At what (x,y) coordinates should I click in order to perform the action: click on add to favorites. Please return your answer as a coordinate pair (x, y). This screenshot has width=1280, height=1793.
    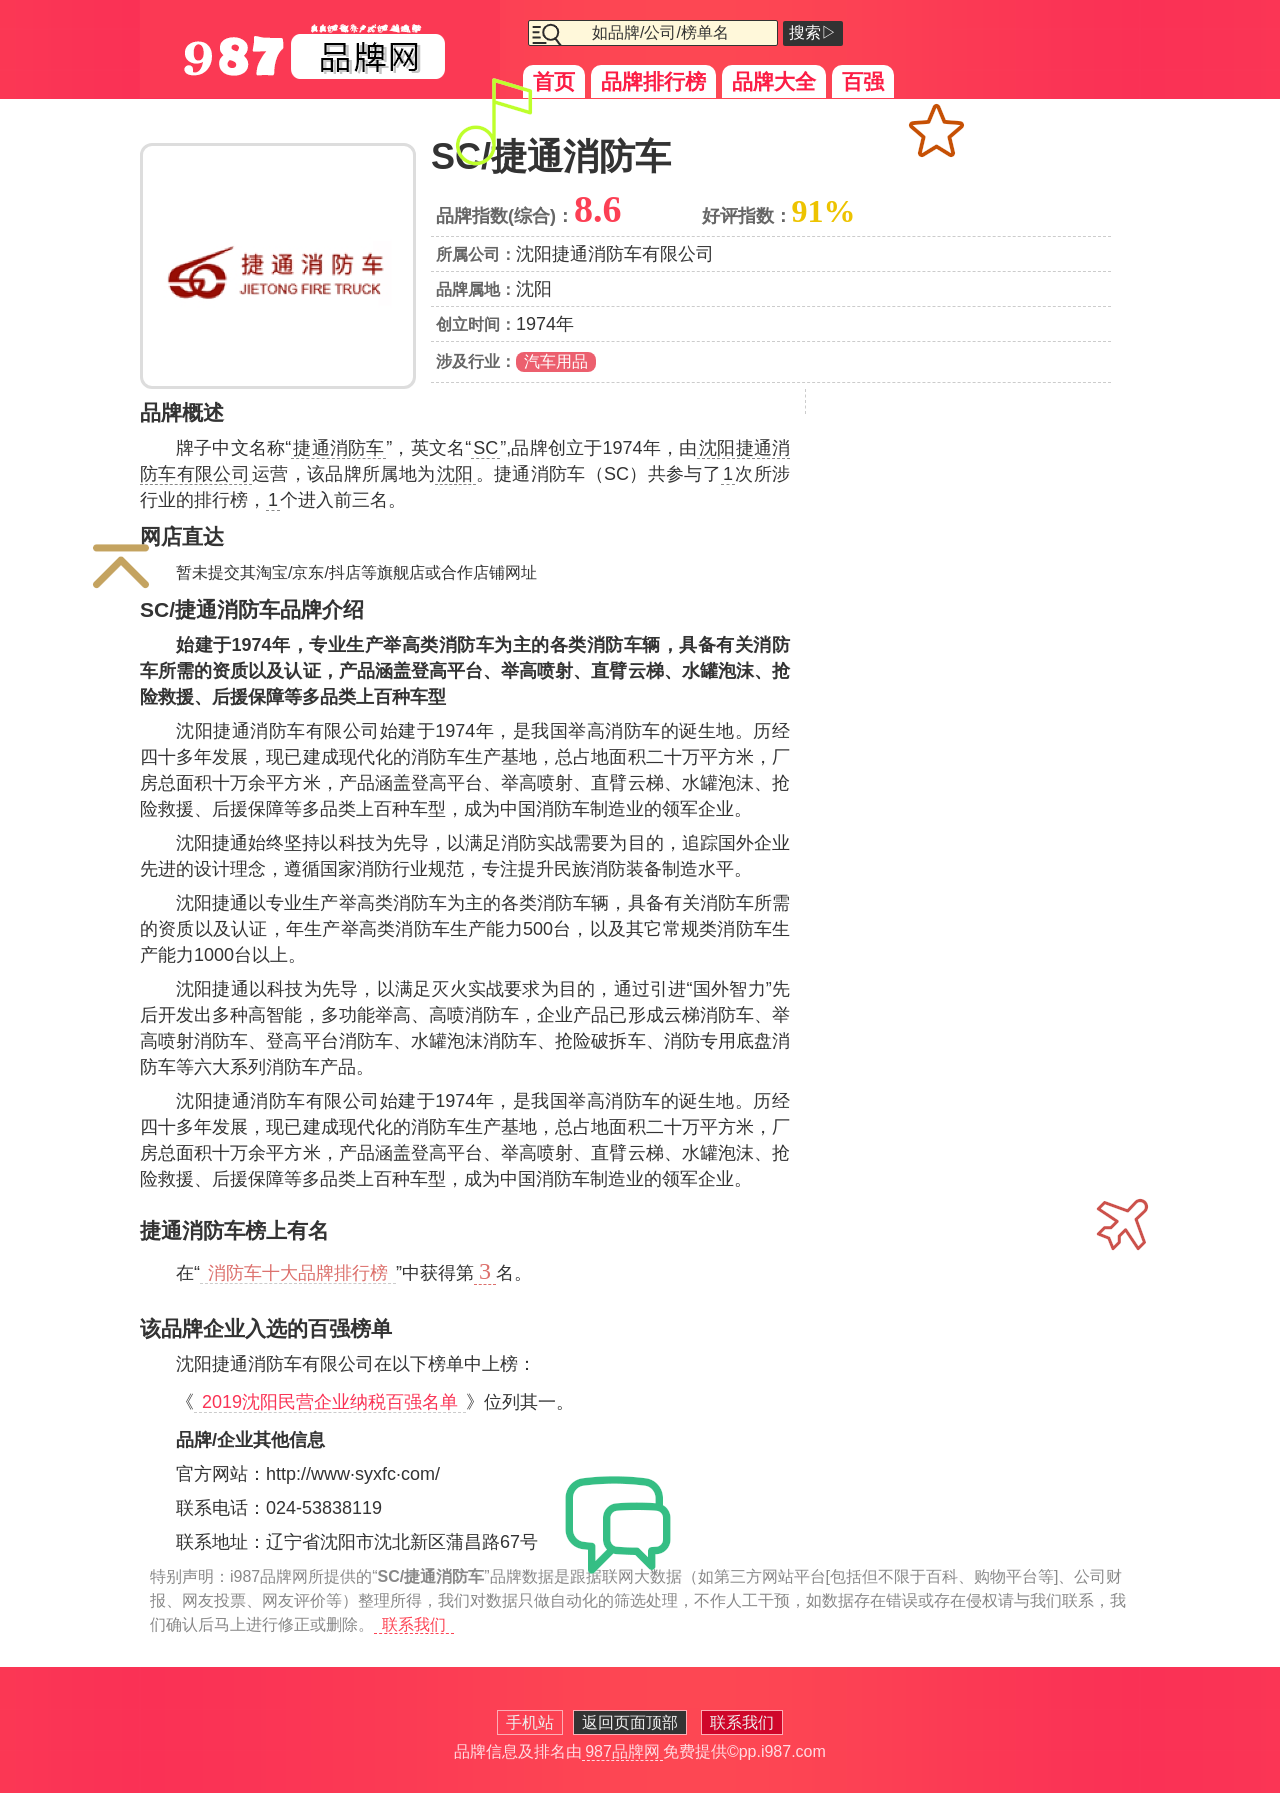
    Looking at the image, I should click on (936, 131).